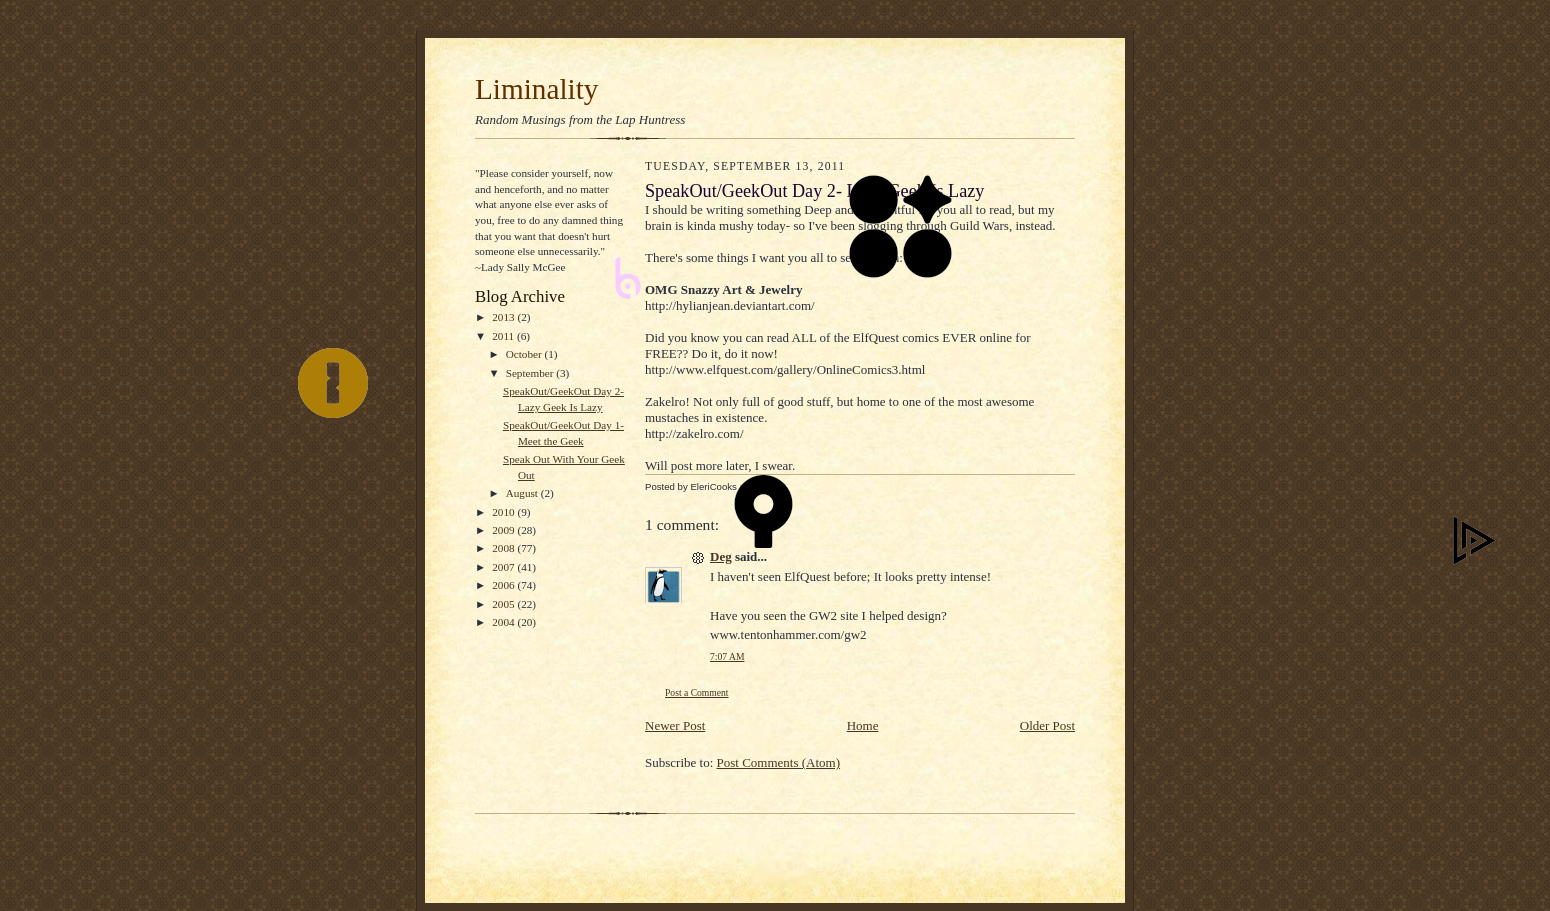 This screenshot has width=1550, height=911. Describe the element at coordinates (333, 383) in the screenshot. I see `open 1Password app` at that location.